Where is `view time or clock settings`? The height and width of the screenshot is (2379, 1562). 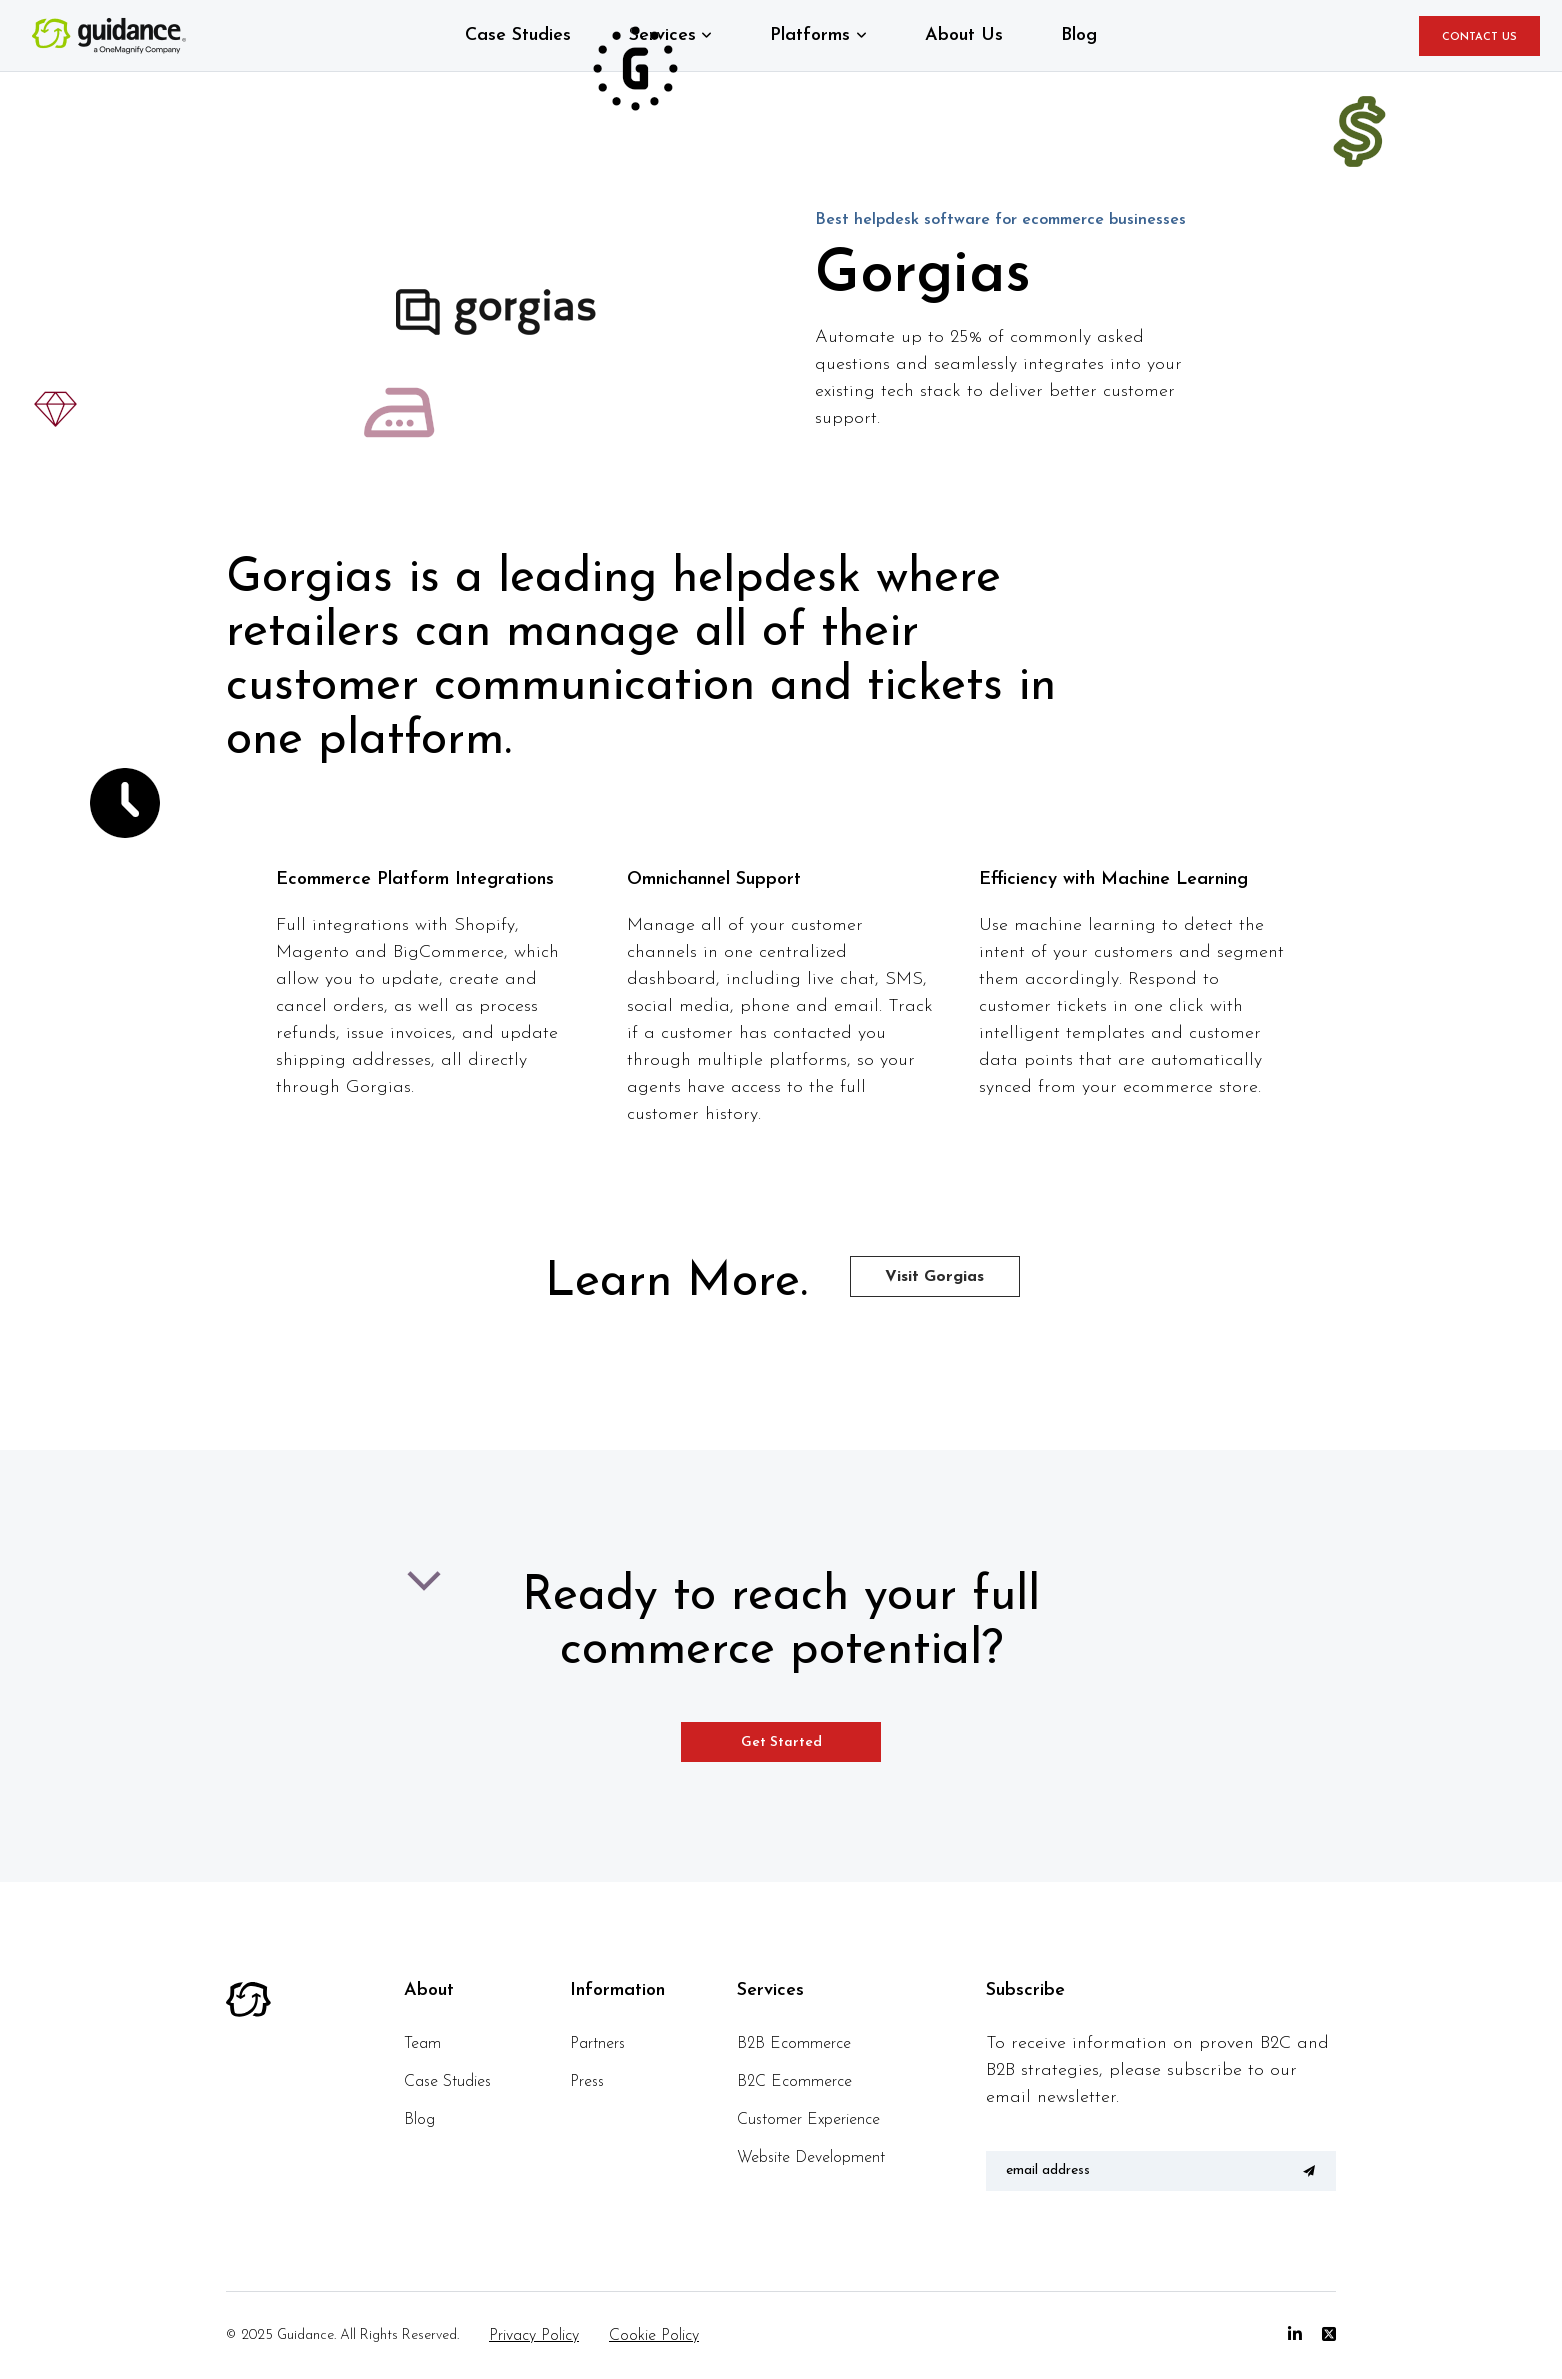 view time or clock settings is located at coordinates (125, 803).